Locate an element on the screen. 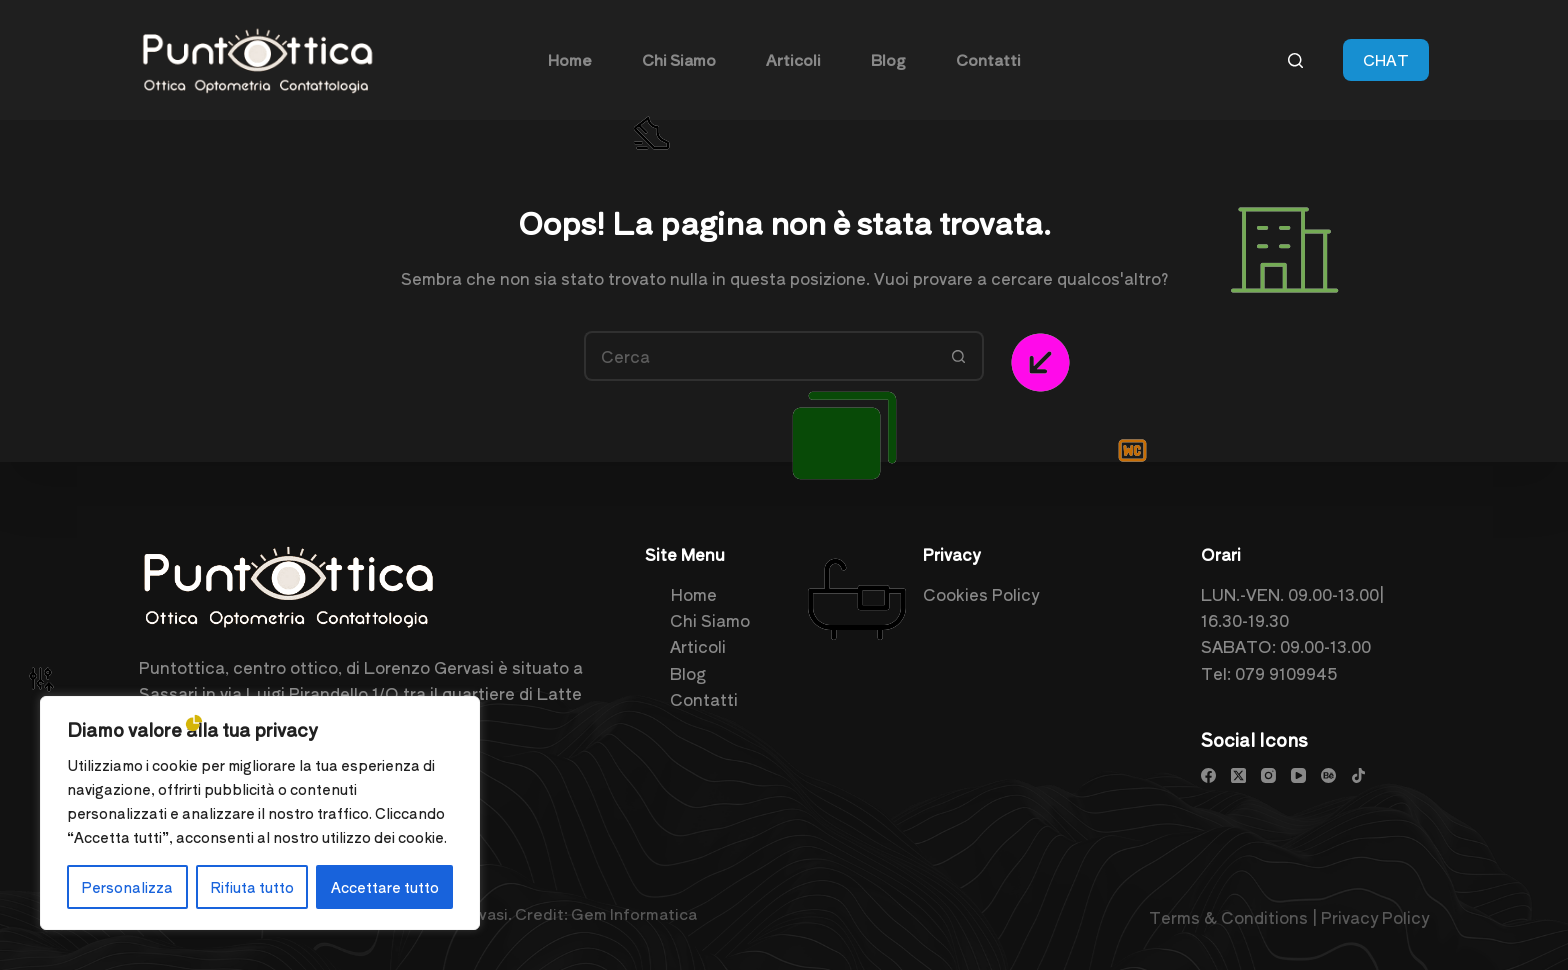  view stacked cards or layers is located at coordinates (844, 435).